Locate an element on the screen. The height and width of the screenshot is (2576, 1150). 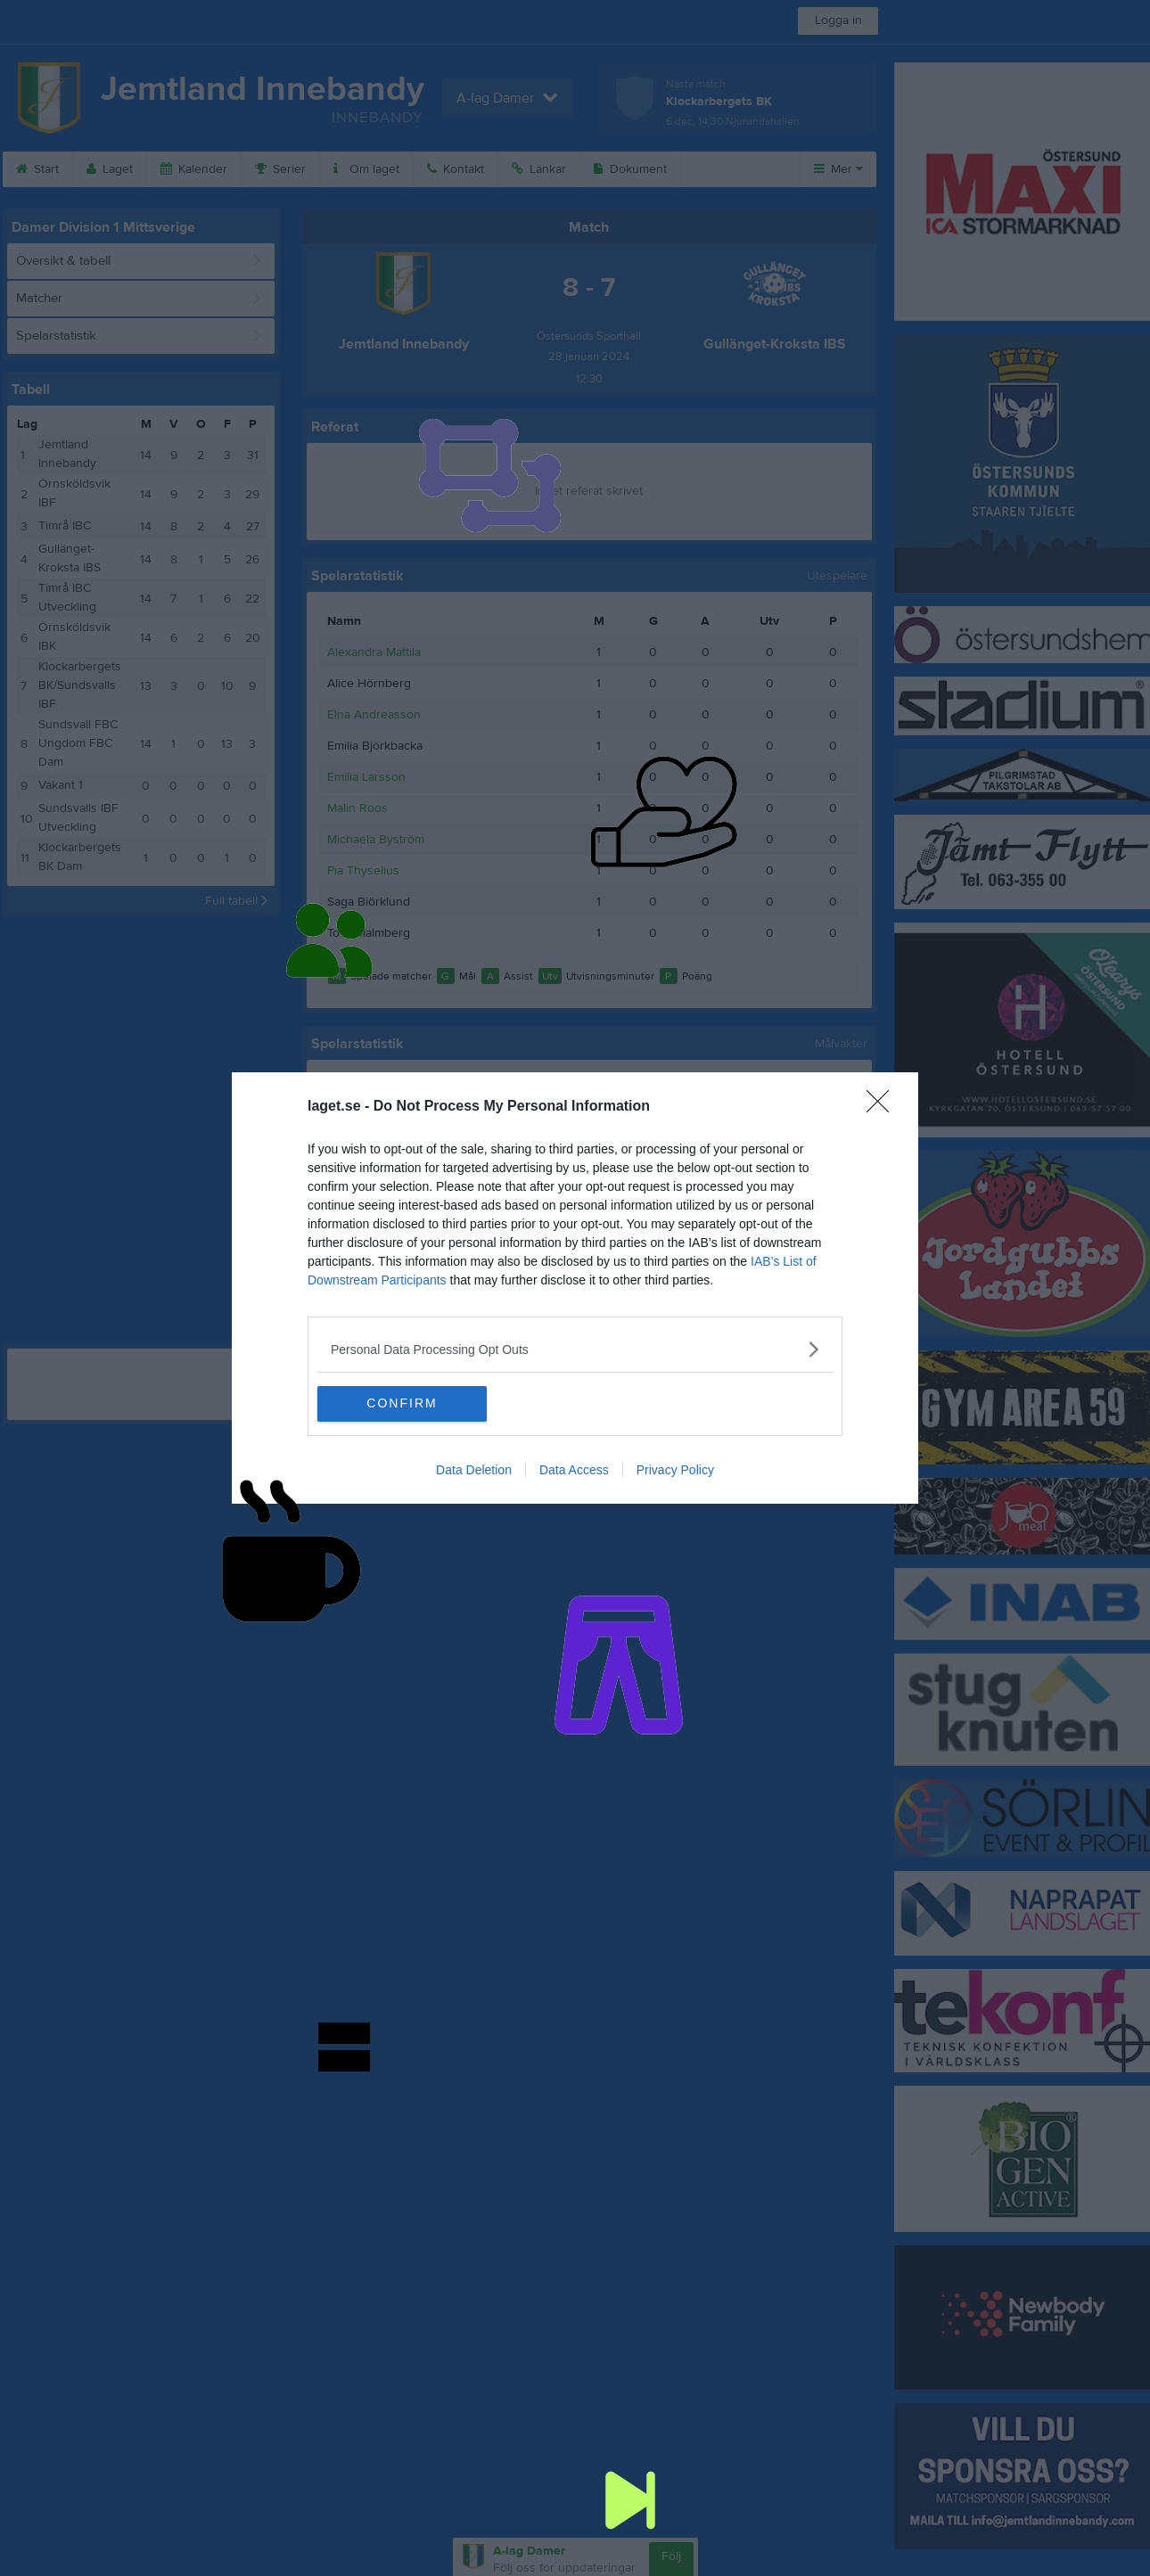
browse pants or bottoms category is located at coordinates (619, 1665).